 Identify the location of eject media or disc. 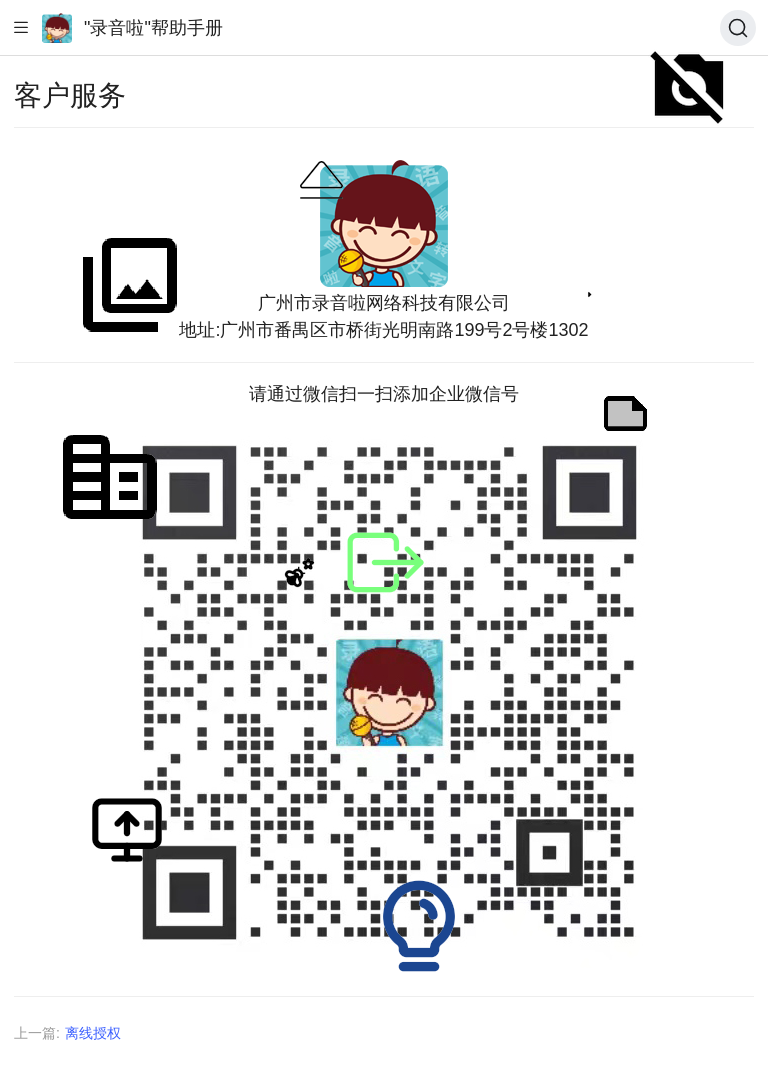
(321, 182).